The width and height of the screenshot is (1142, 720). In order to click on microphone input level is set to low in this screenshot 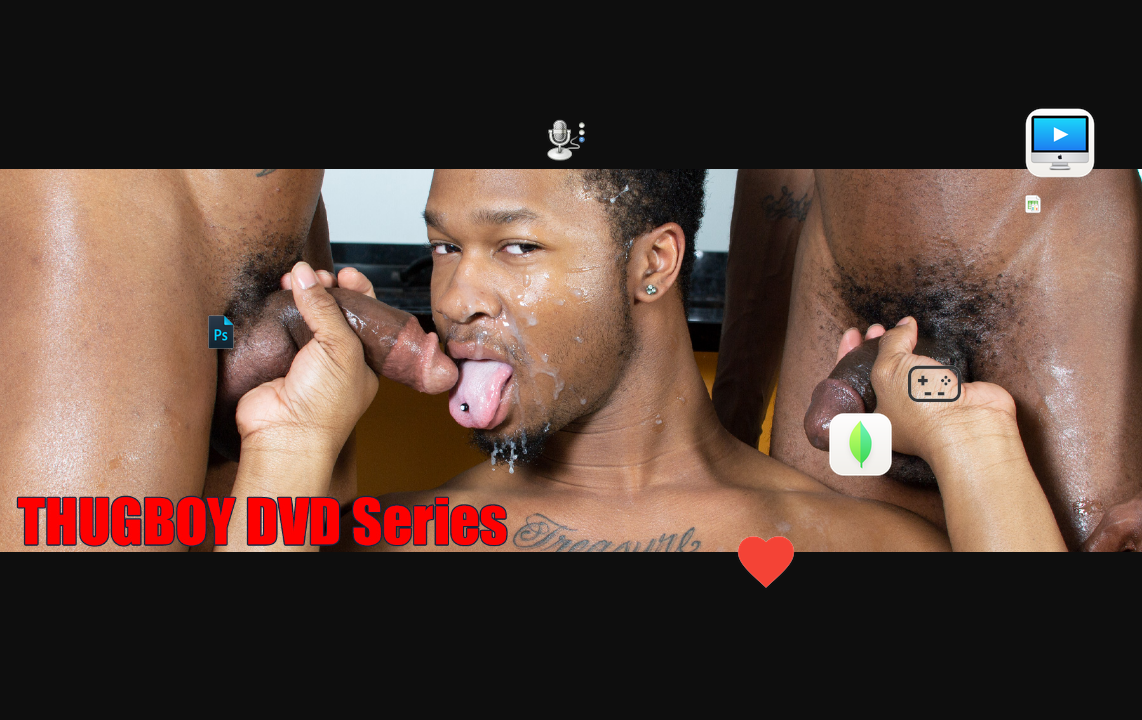, I will do `click(566, 140)`.